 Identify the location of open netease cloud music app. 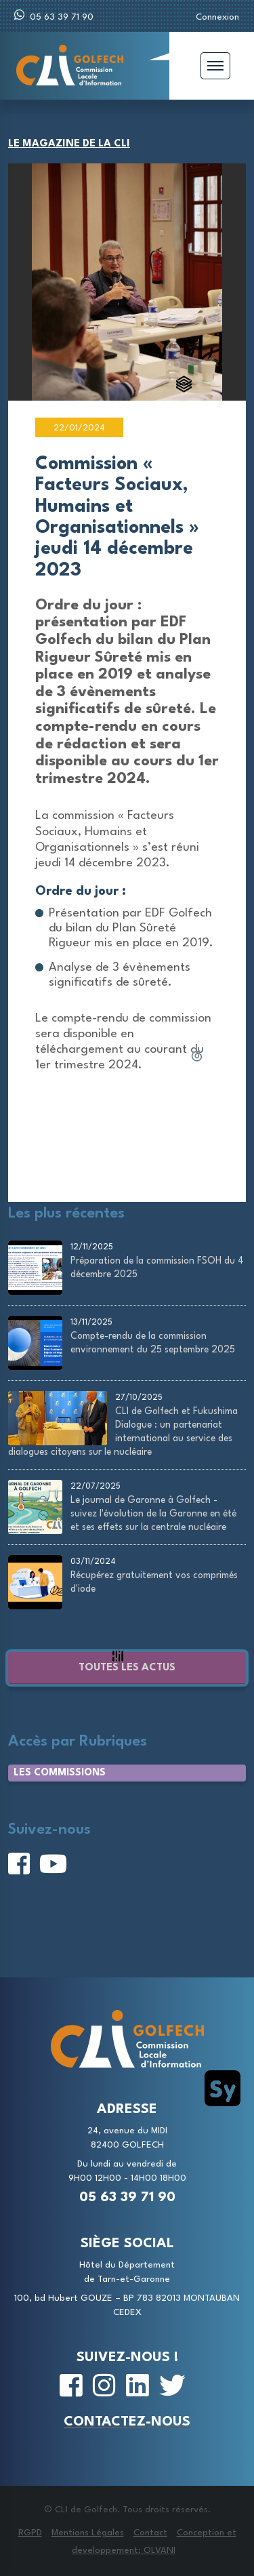
(196, 1055).